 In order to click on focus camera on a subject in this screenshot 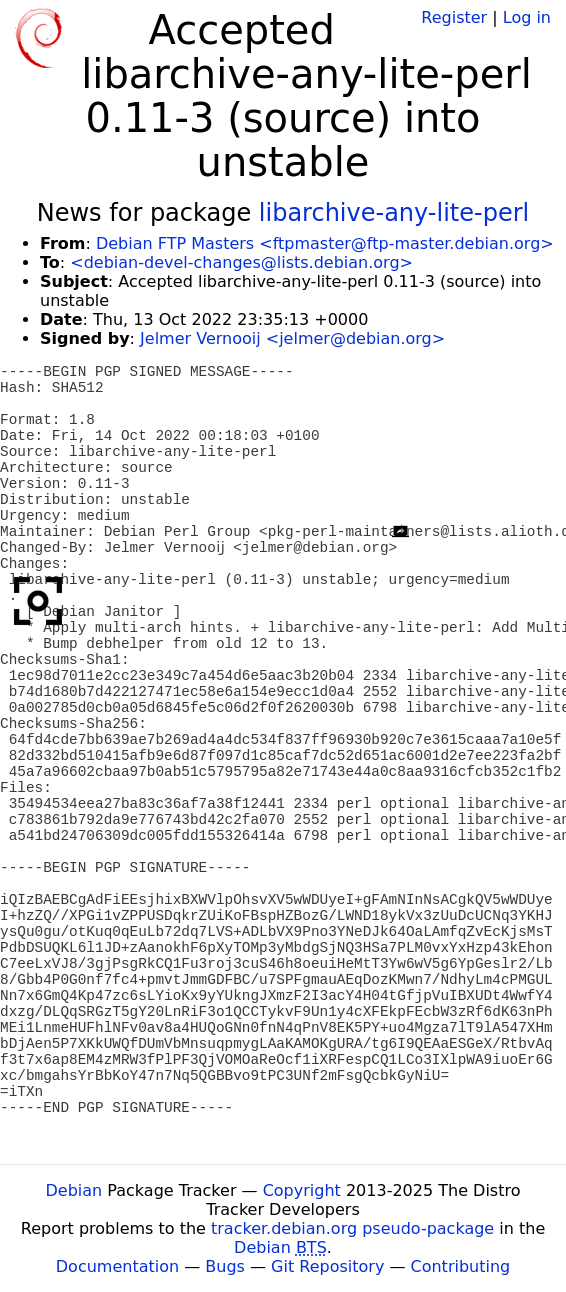, I will do `click(38, 601)`.